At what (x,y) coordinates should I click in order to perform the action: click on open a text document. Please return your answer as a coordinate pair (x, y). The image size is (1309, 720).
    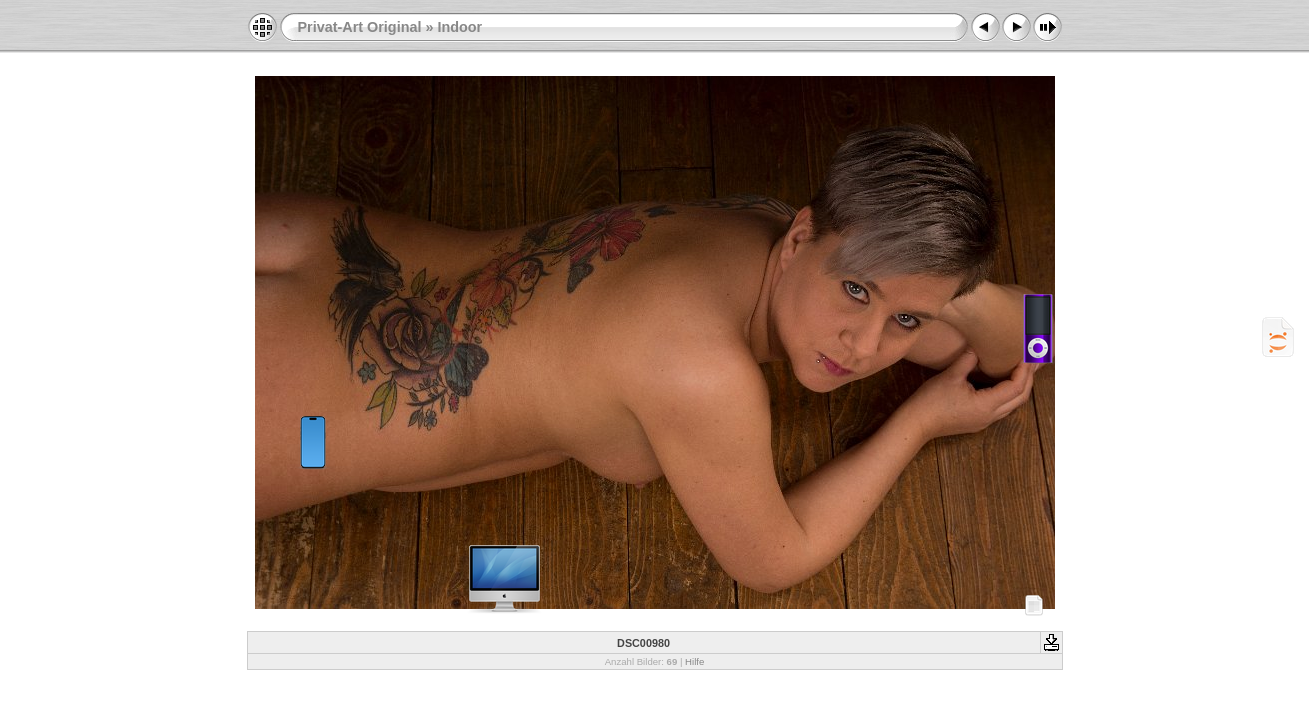
    Looking at the image, I should click on (1034, 605).